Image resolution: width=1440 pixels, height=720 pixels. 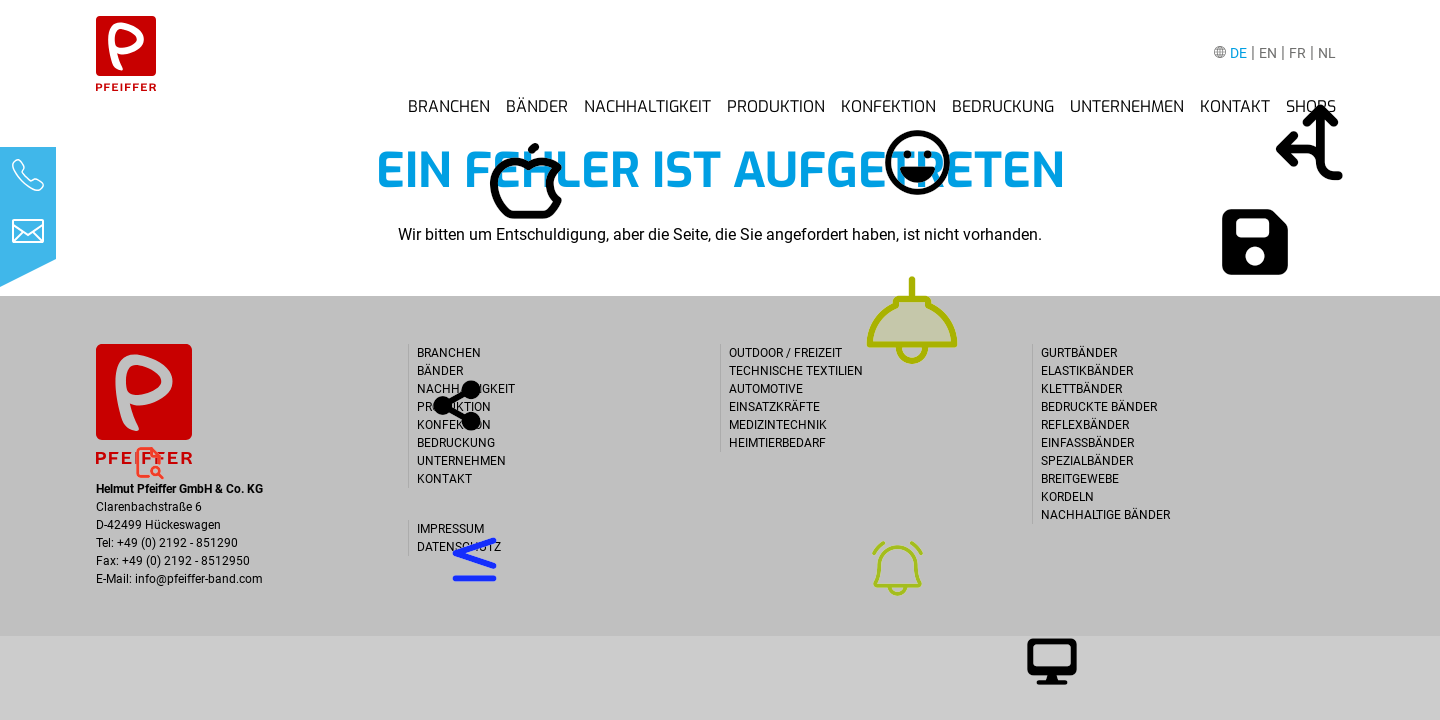 I want to click on less than or equal to comparison operator, so click(x=474, y=559).